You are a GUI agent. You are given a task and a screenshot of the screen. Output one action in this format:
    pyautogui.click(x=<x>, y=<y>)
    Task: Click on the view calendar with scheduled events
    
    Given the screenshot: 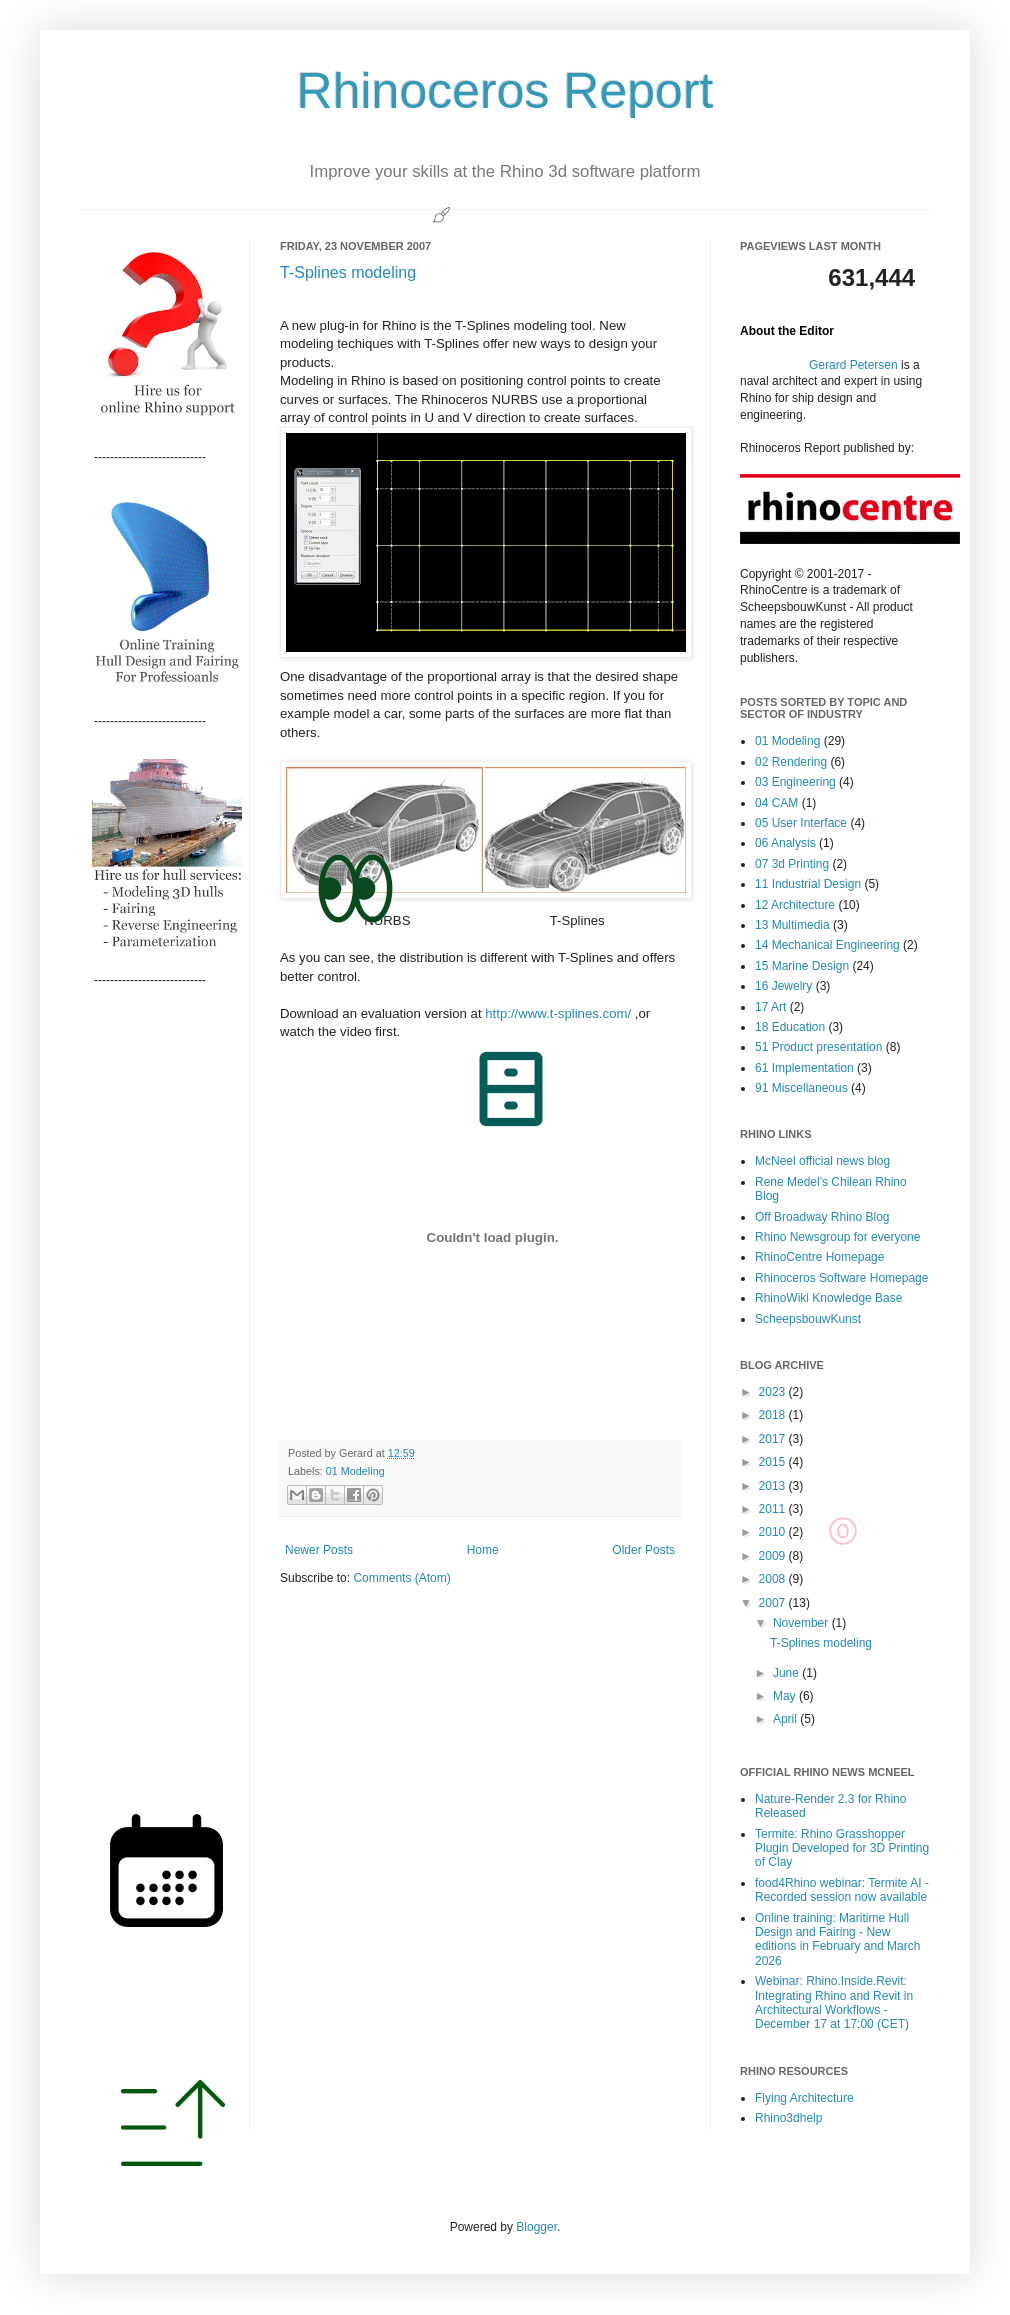 What is the action you would take?
    pyautogui.click(x=166, y=1870)
    